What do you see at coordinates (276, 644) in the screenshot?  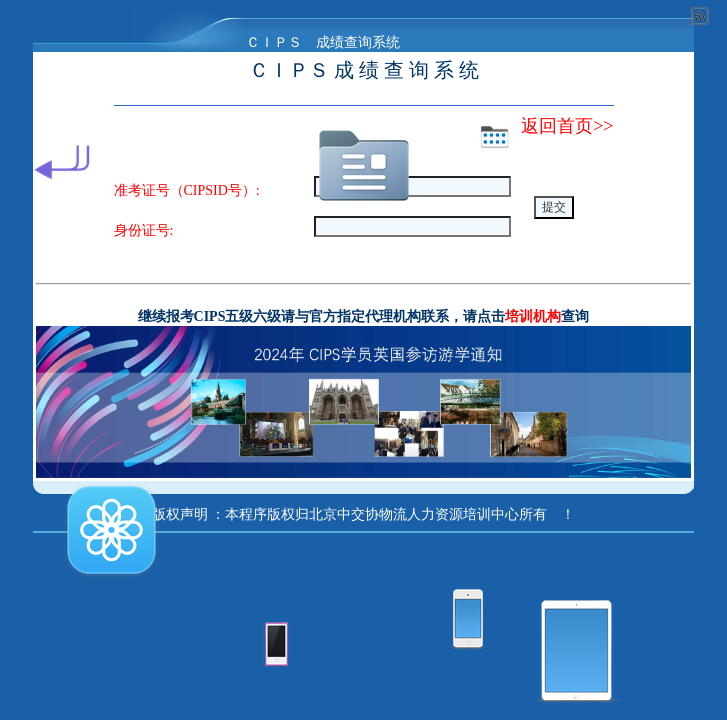 I see `iPod nano device connected` at bounding box center [276, 644].